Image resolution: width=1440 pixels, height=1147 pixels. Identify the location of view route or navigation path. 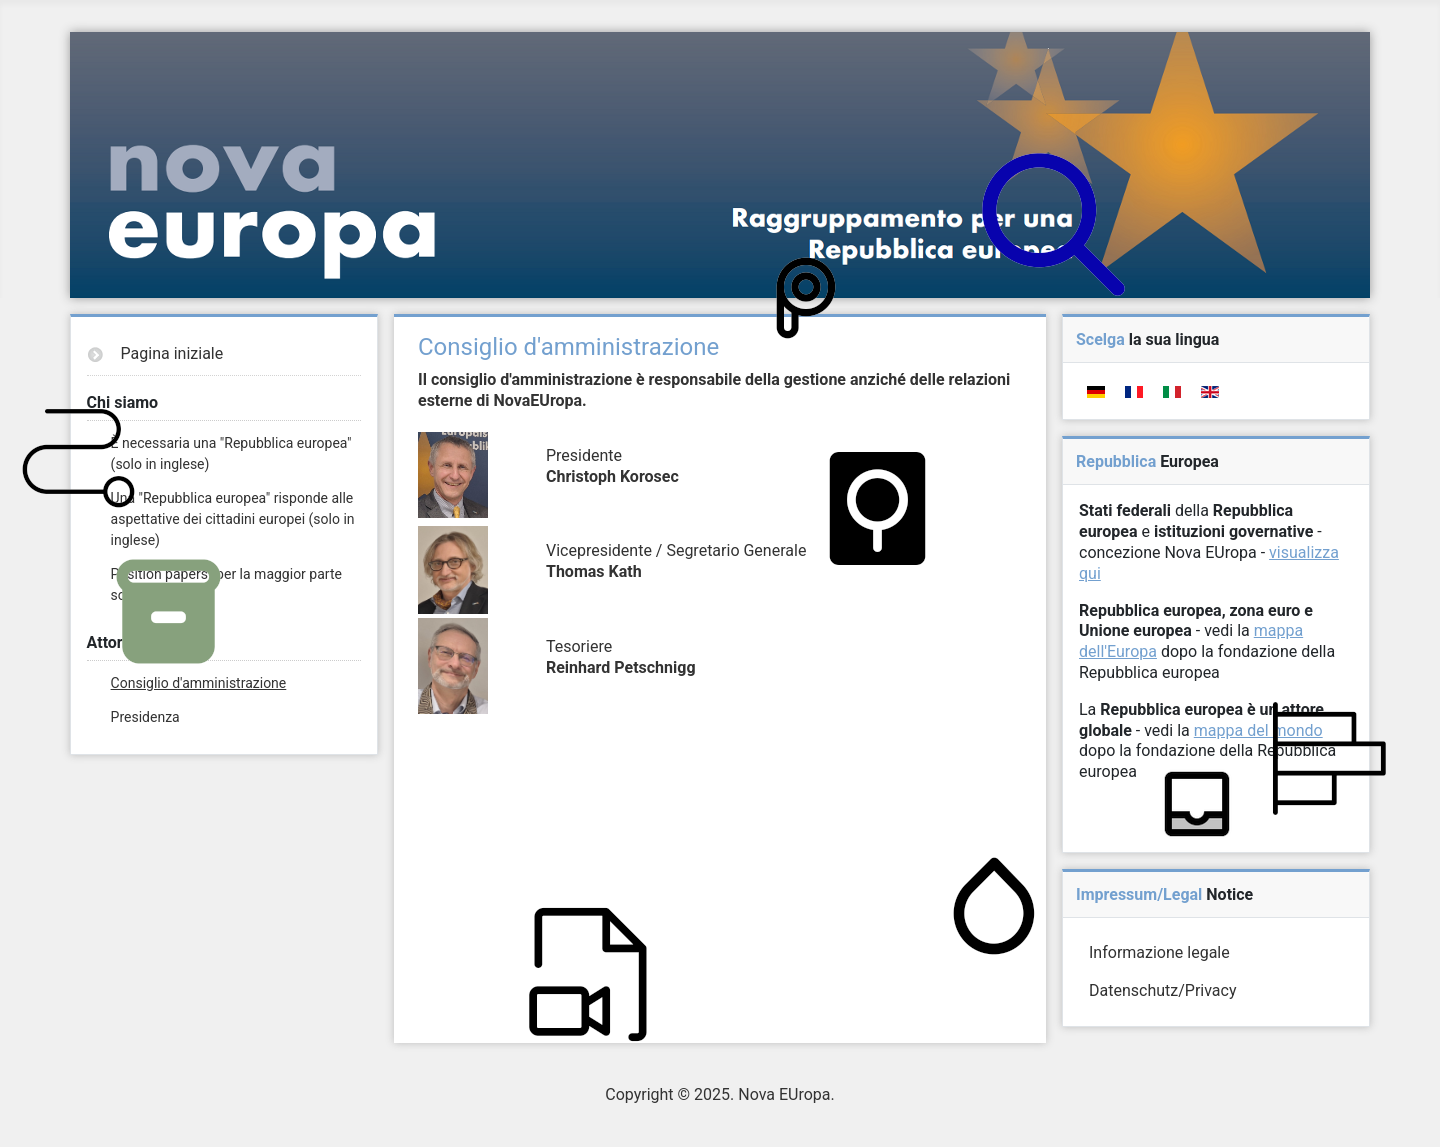
(78, 451).